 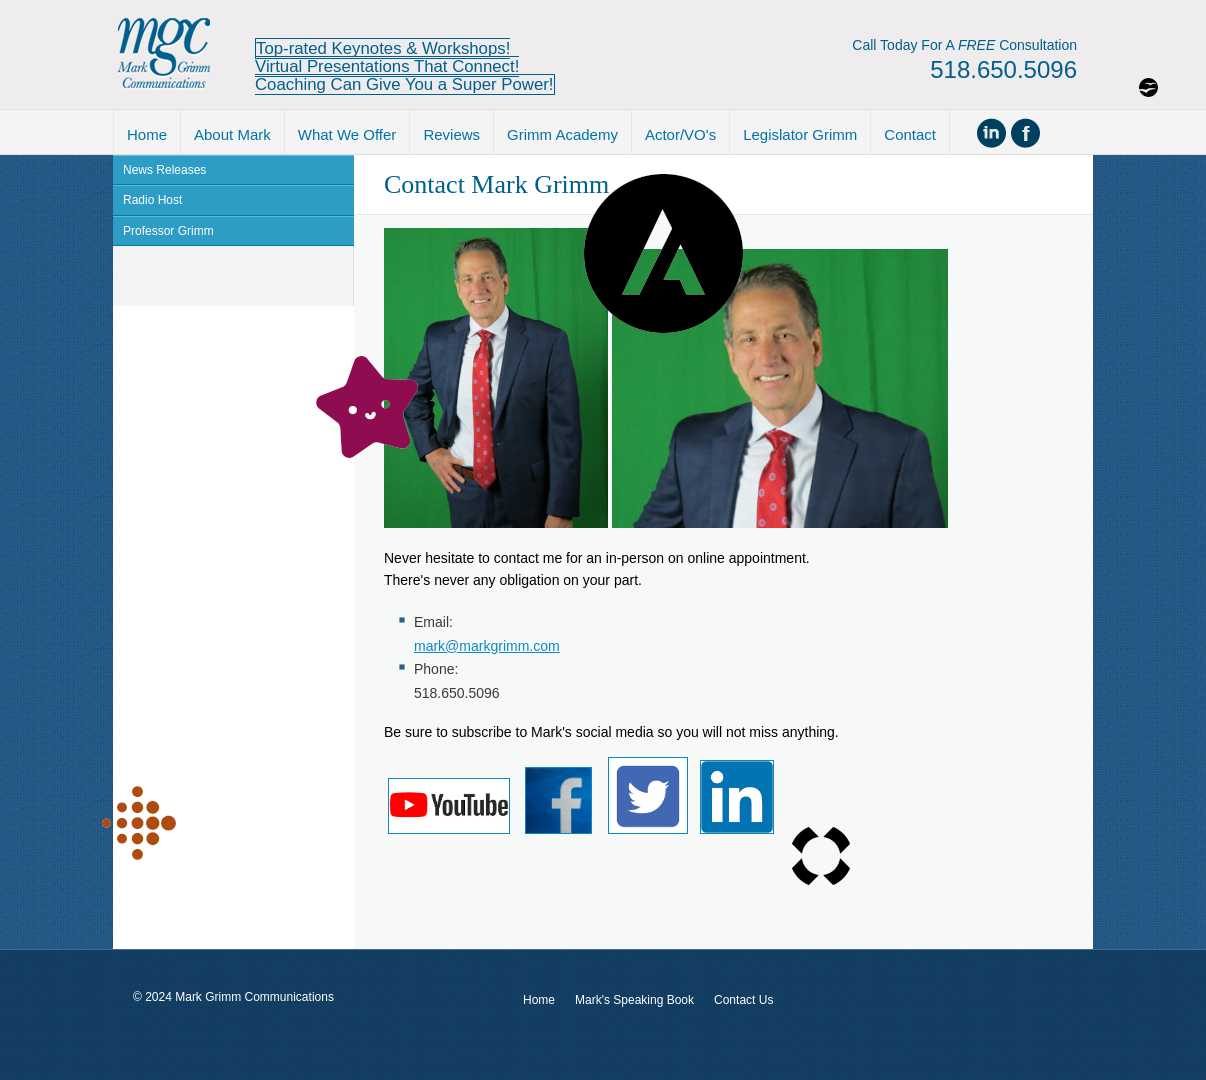 What do you see at coordinates (821, 856) in the screenshot?
I see `open the TableCheck restaurant reservation app` at bounding box center [821, 856].